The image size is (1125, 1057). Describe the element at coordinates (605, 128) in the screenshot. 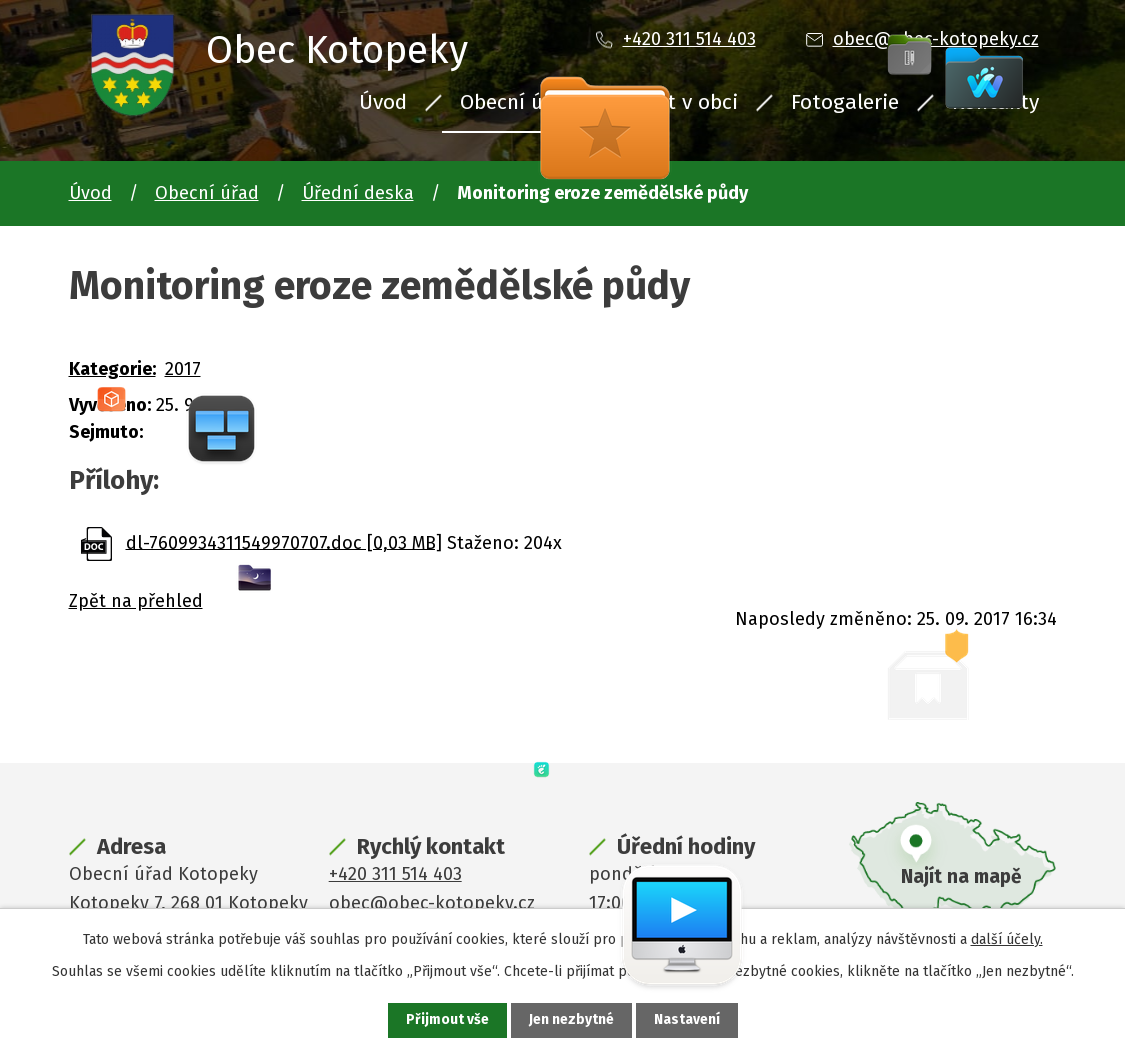

I see `open your bookmarked files folder` at that location.